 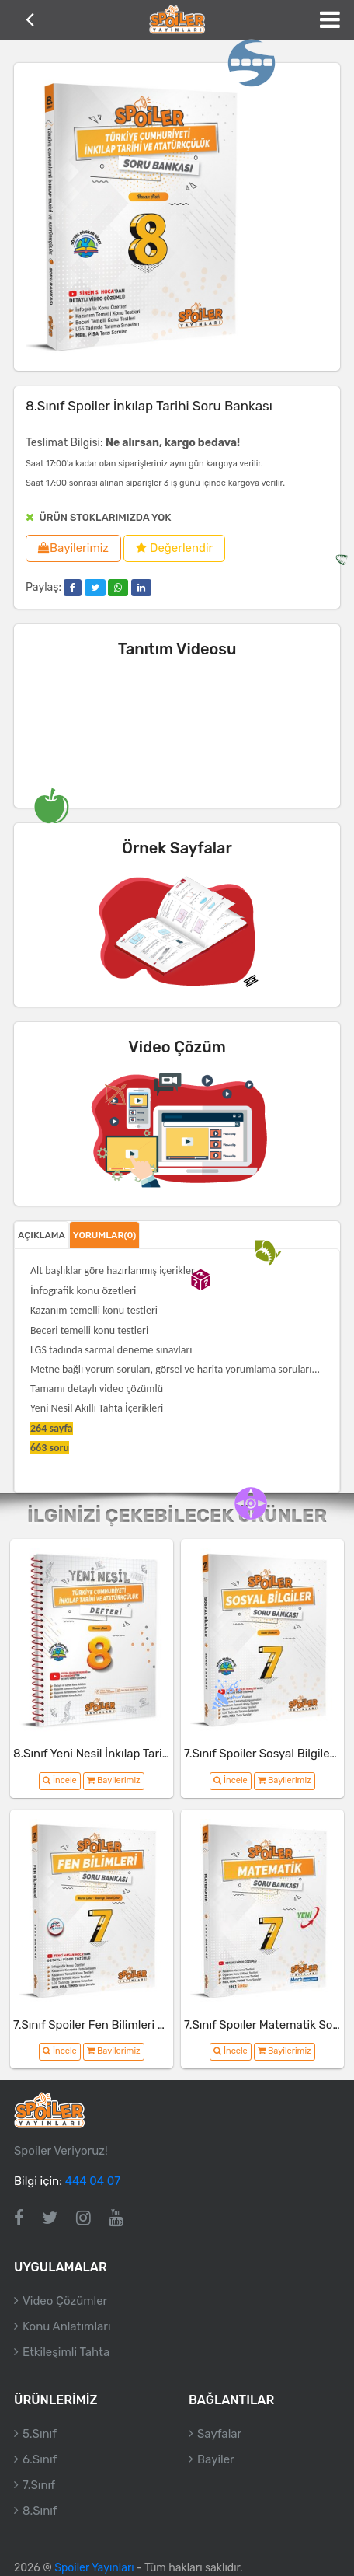 What do you see at coordinates (251, 981) in the screenshot?
I see `razor blade tool or cutting implement` at bounding box center [251, 981].